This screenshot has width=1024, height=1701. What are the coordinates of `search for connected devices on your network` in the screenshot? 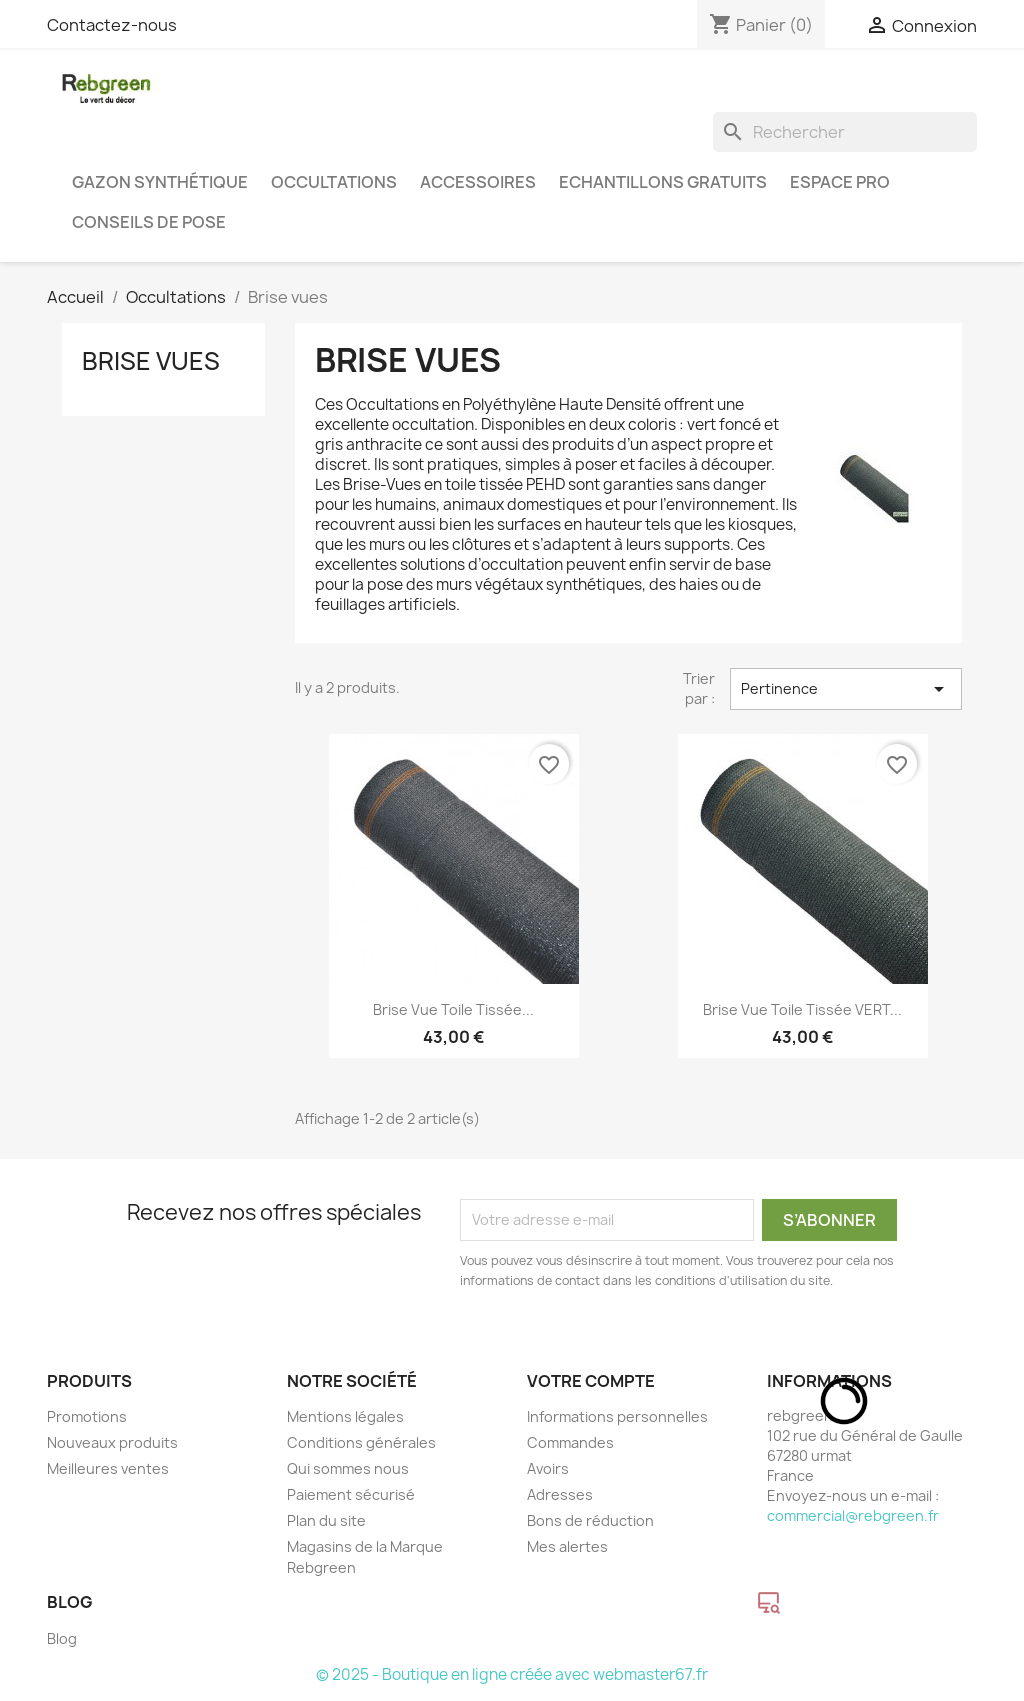 It's located at (768, 1602).